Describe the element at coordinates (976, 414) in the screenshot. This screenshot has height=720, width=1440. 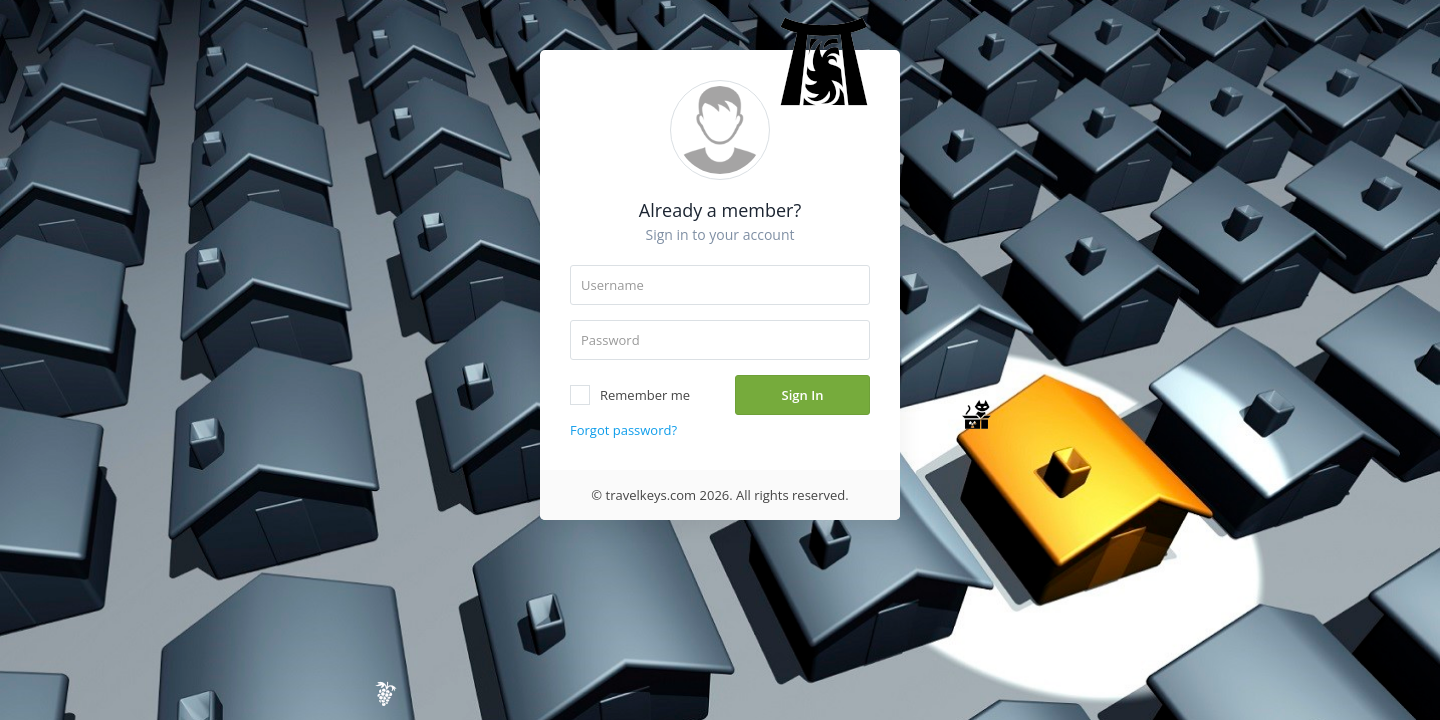
I see `indicates a quantum state where the outcome is alive/positive` at that location.